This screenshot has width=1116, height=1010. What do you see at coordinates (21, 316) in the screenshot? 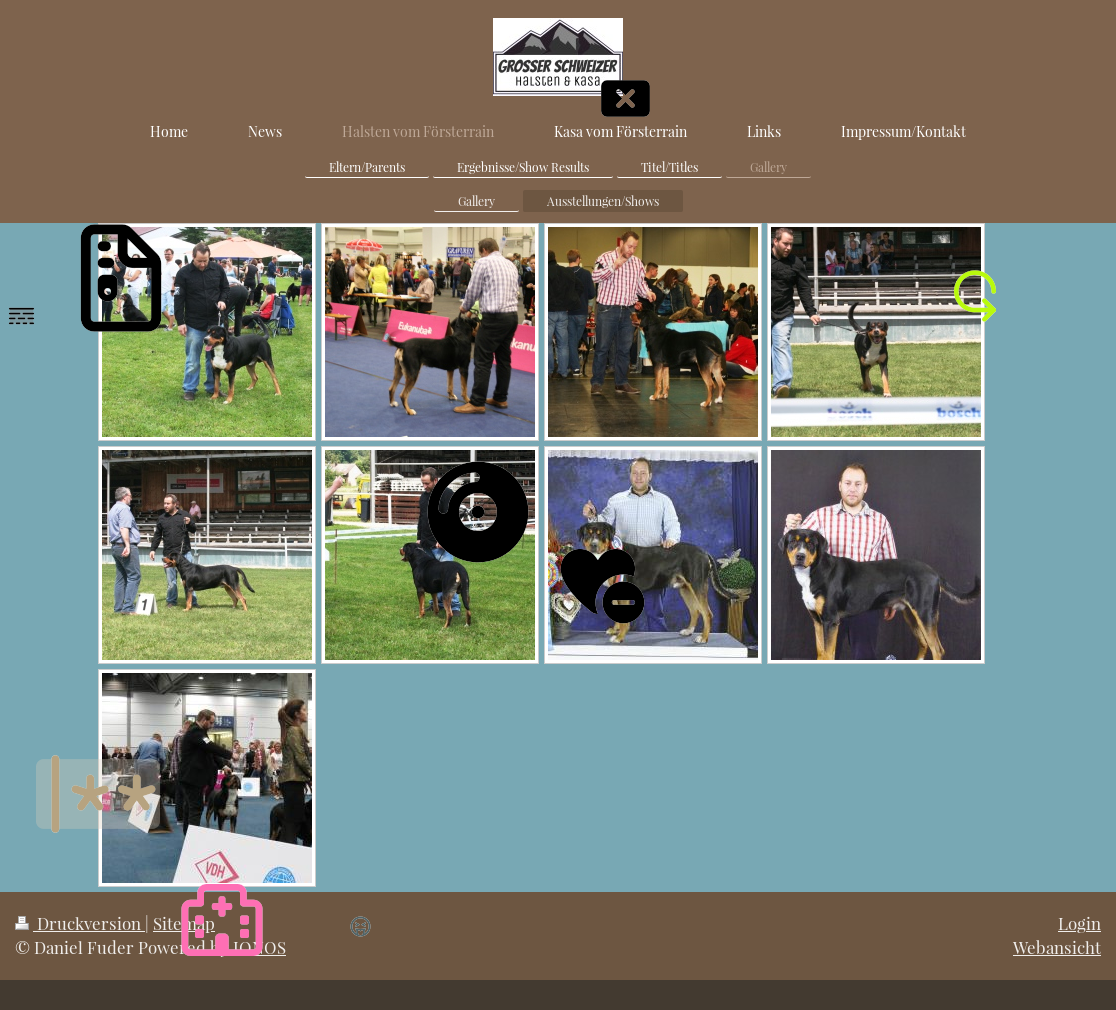
I see `apply a gradient effect to selected element` at bounding box center [21, 316].